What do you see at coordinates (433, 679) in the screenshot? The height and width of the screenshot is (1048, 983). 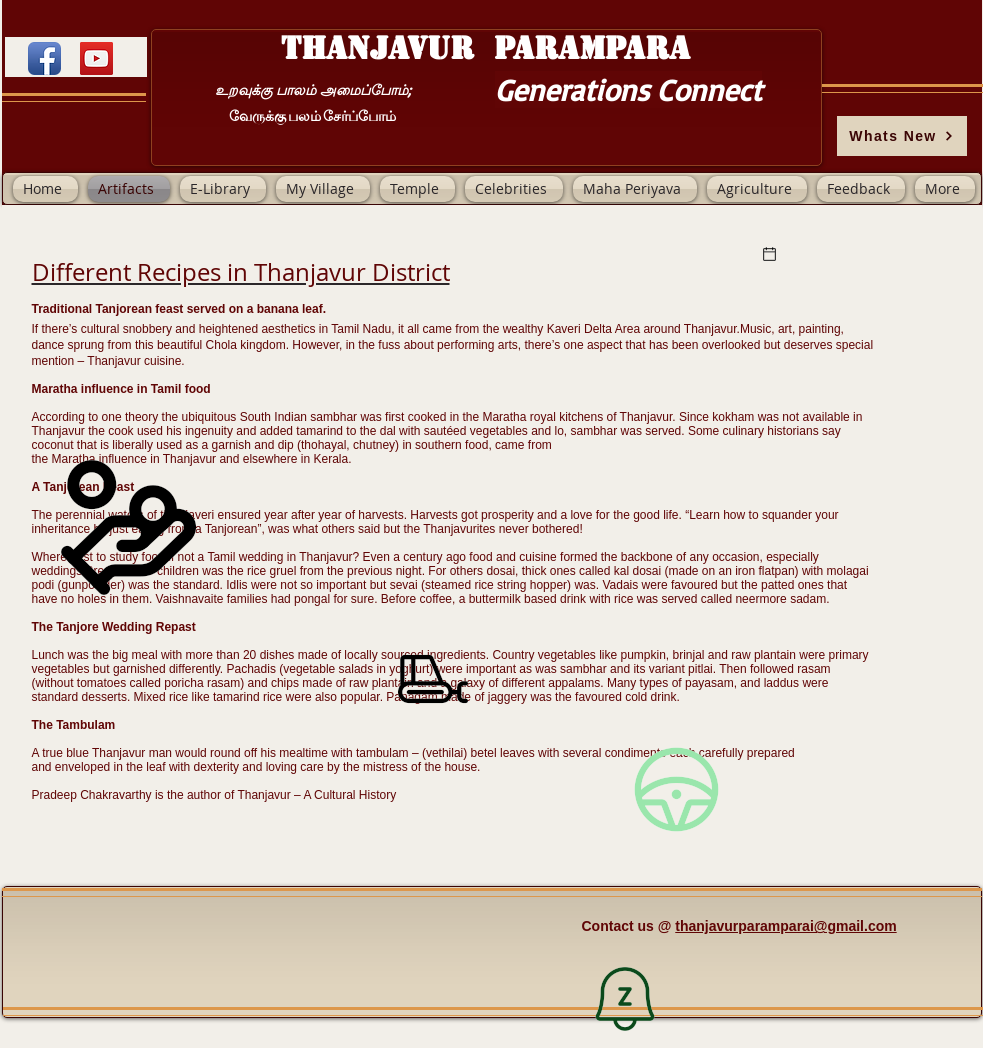 I see `construction or building in progress` at bounding box center [433, 679].